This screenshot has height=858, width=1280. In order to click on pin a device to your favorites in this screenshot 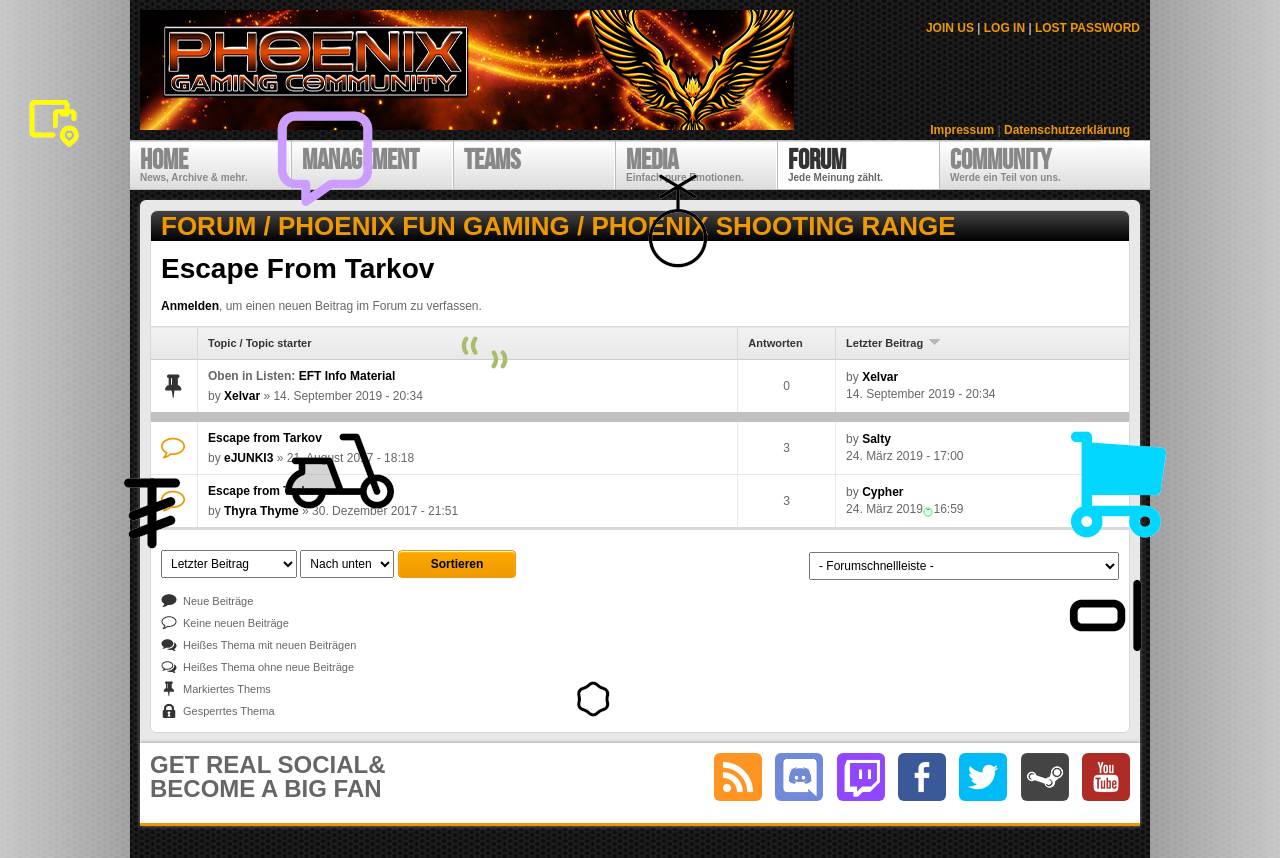, I will do `click(53, 121)`.